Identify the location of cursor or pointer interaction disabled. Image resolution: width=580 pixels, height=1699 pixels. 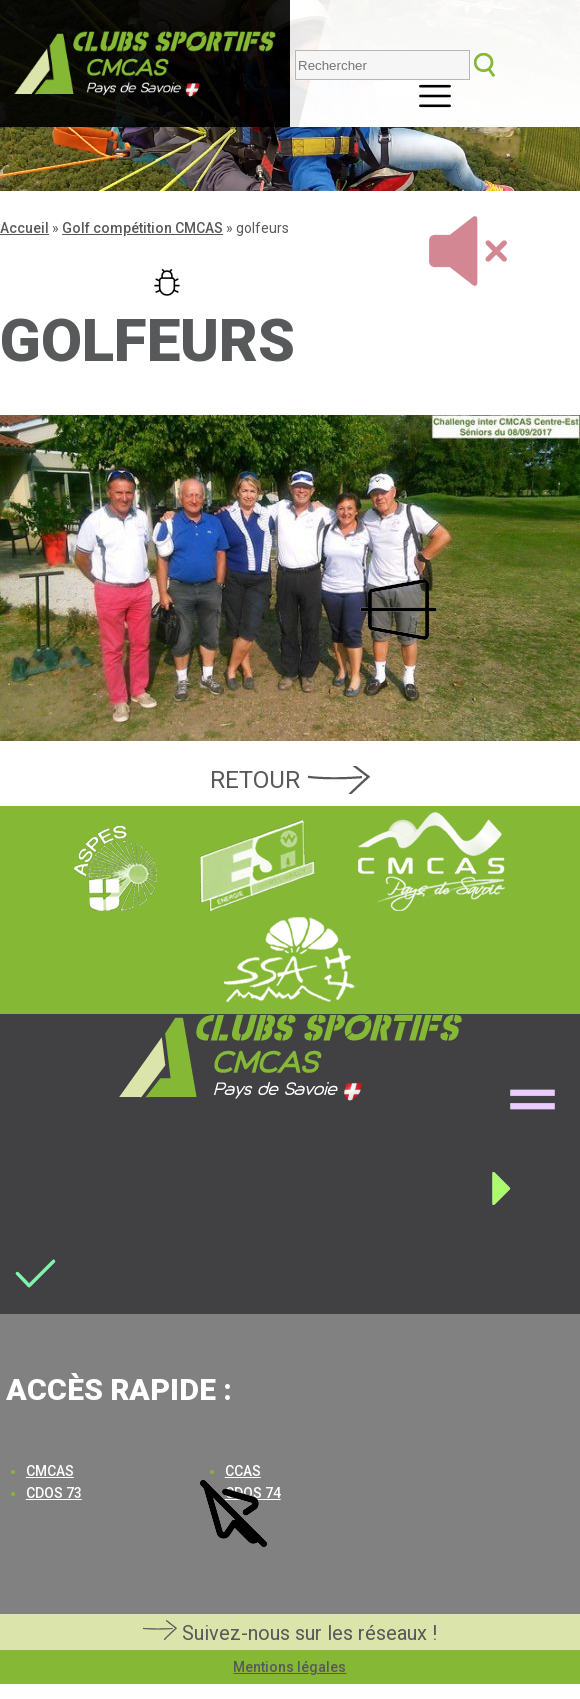
(233, 1513).